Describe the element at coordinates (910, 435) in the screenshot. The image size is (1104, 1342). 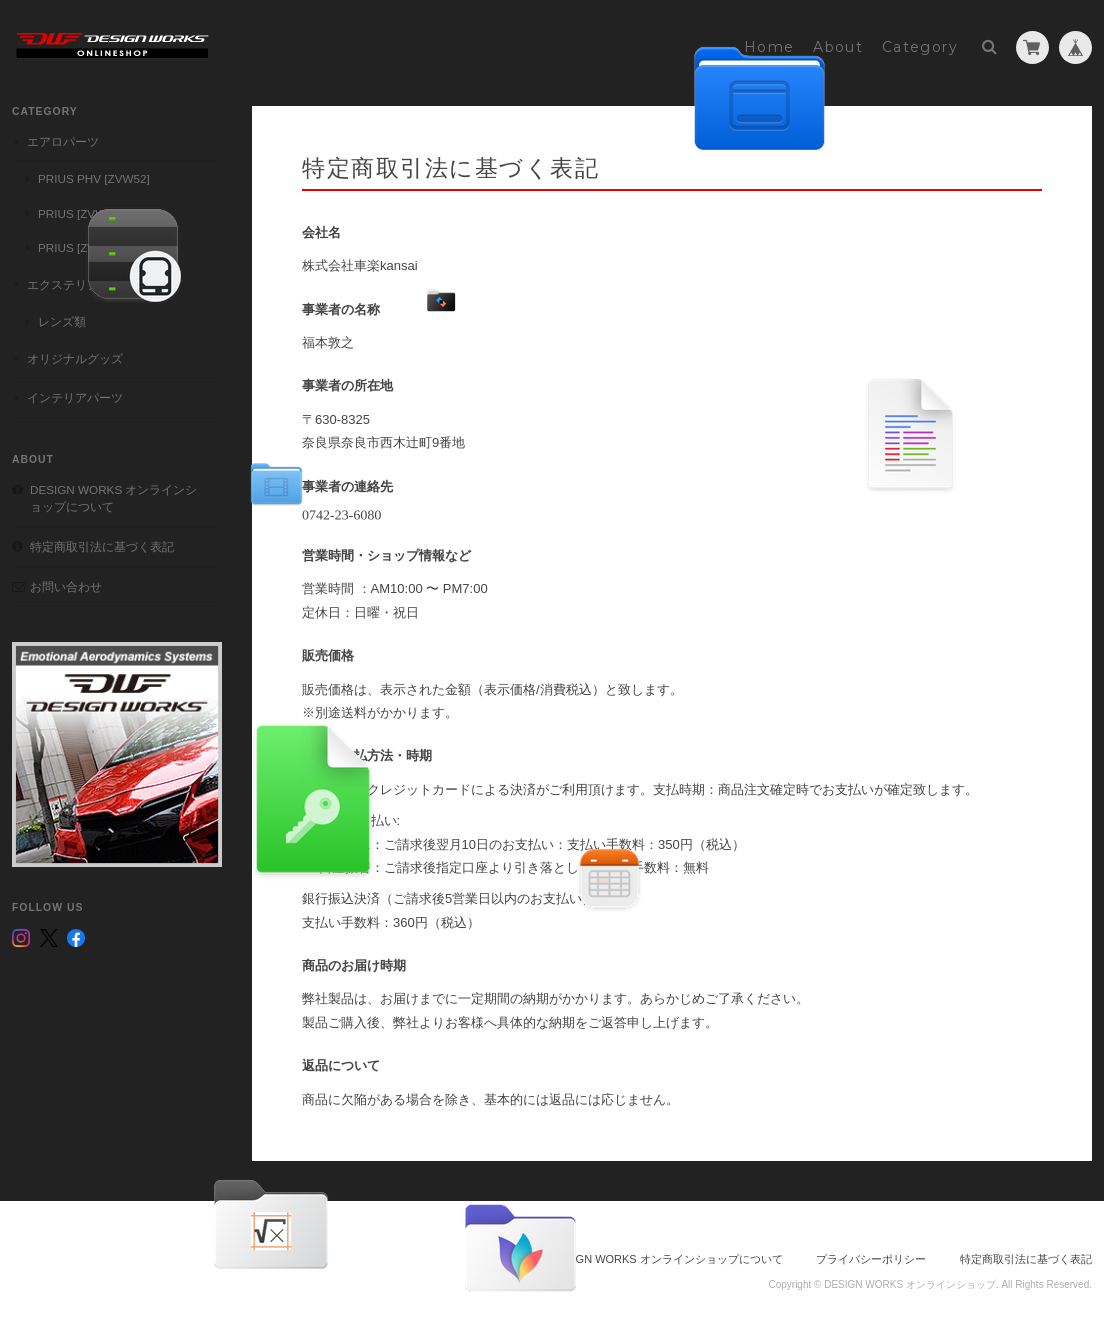
I see `a script or code file` at that location.